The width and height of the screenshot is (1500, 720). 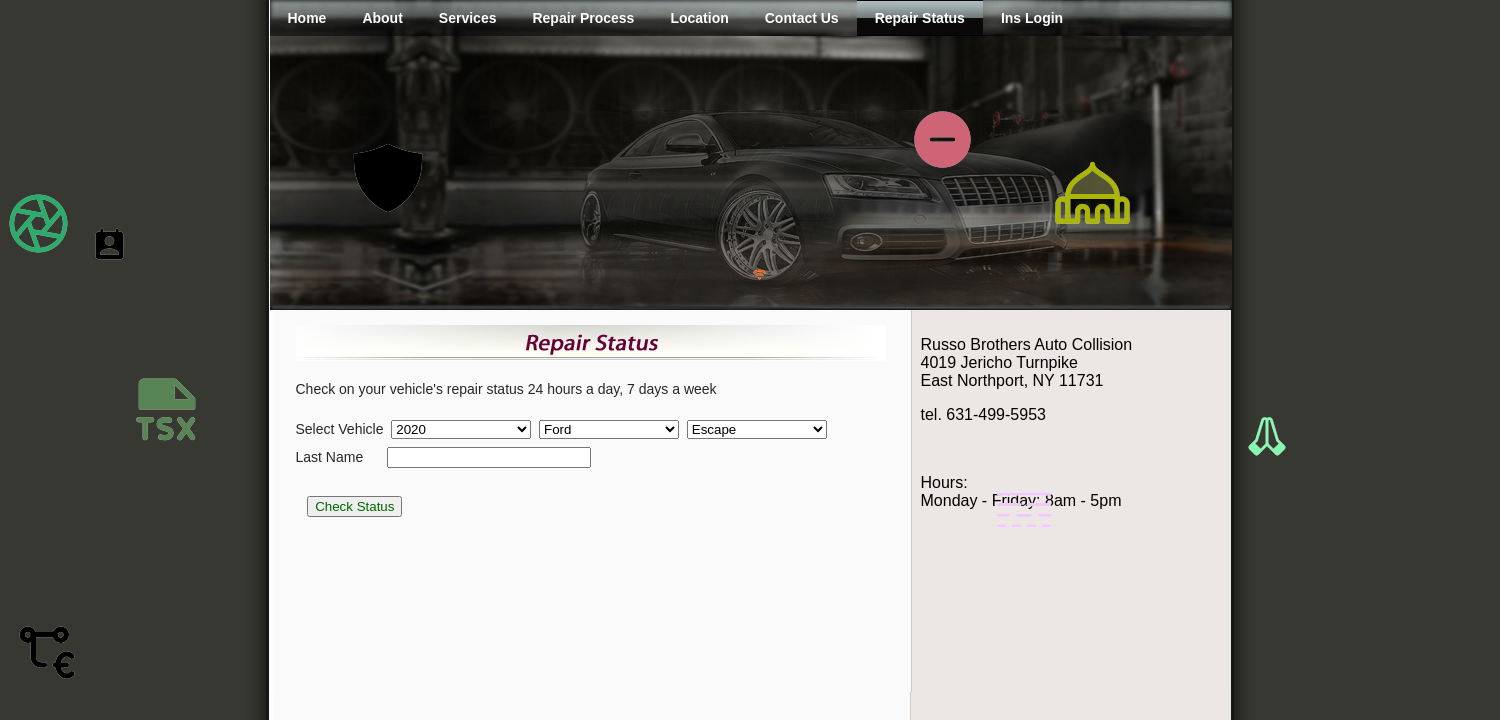 I want to click on remove an item from a list or cart, so click(x=942, y=139).